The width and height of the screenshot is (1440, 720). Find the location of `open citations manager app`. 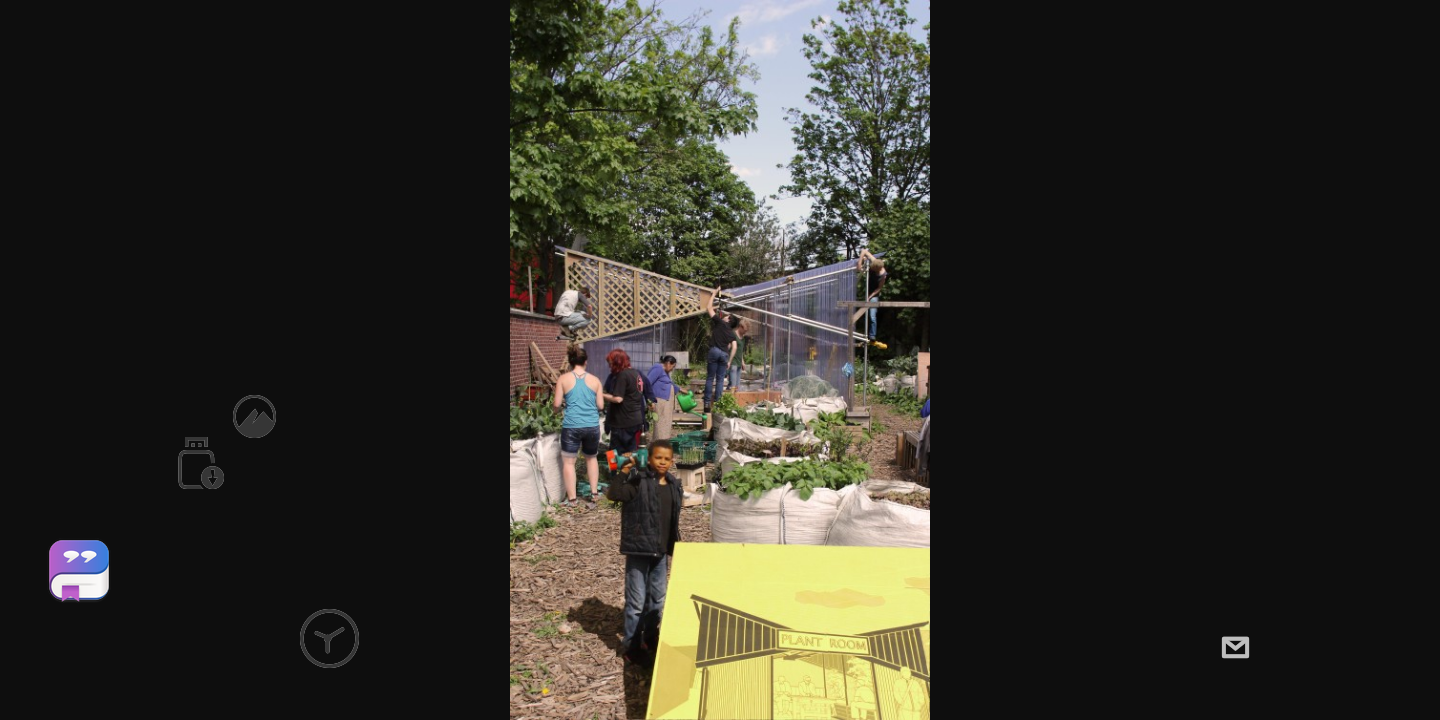

open citations manager app is located at coordinates (79, 570).